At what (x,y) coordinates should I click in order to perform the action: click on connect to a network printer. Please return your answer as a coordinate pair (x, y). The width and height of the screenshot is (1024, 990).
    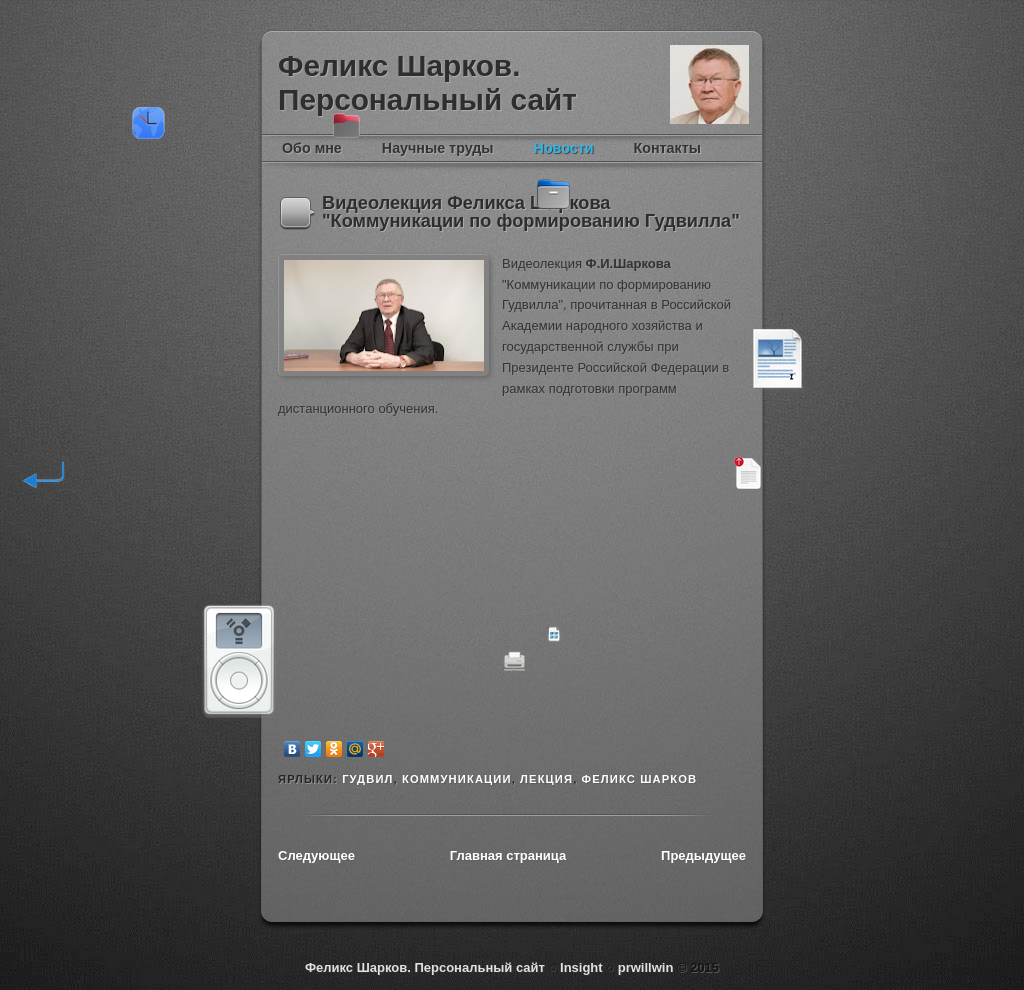
    Looking at the image, I should click on (514, 661).